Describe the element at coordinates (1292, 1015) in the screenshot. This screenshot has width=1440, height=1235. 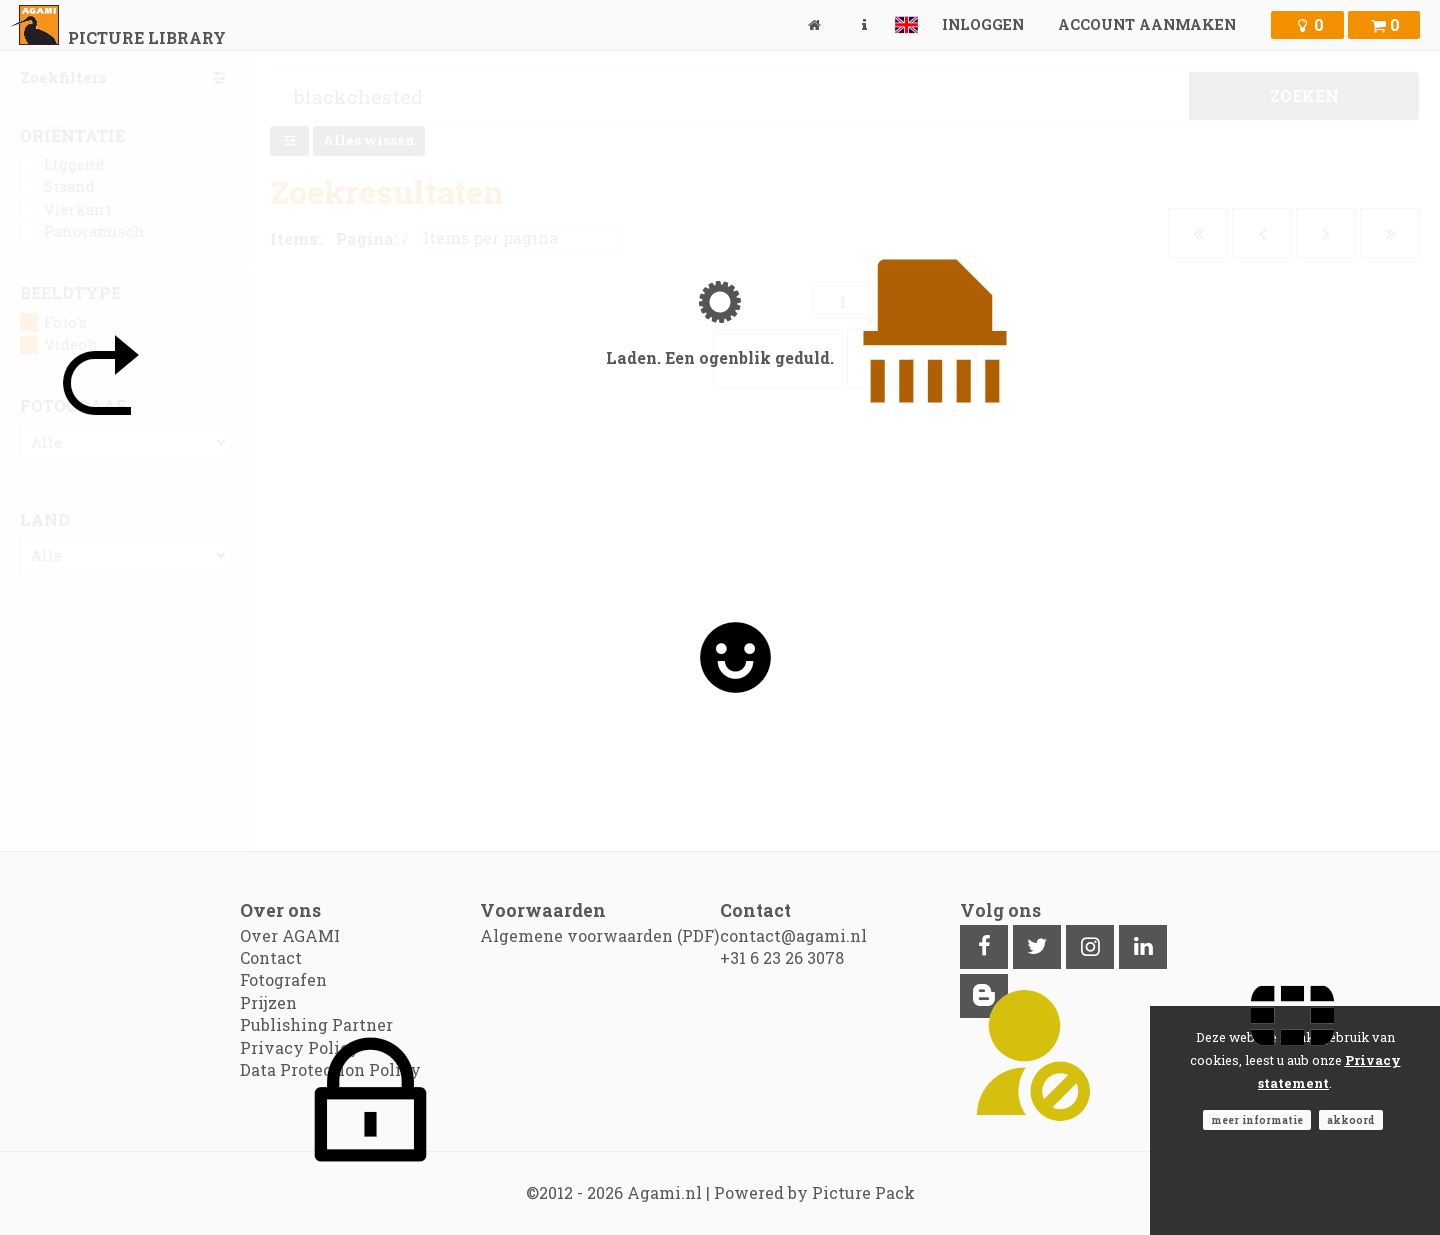
I see `fortinet brand logo` at that location.